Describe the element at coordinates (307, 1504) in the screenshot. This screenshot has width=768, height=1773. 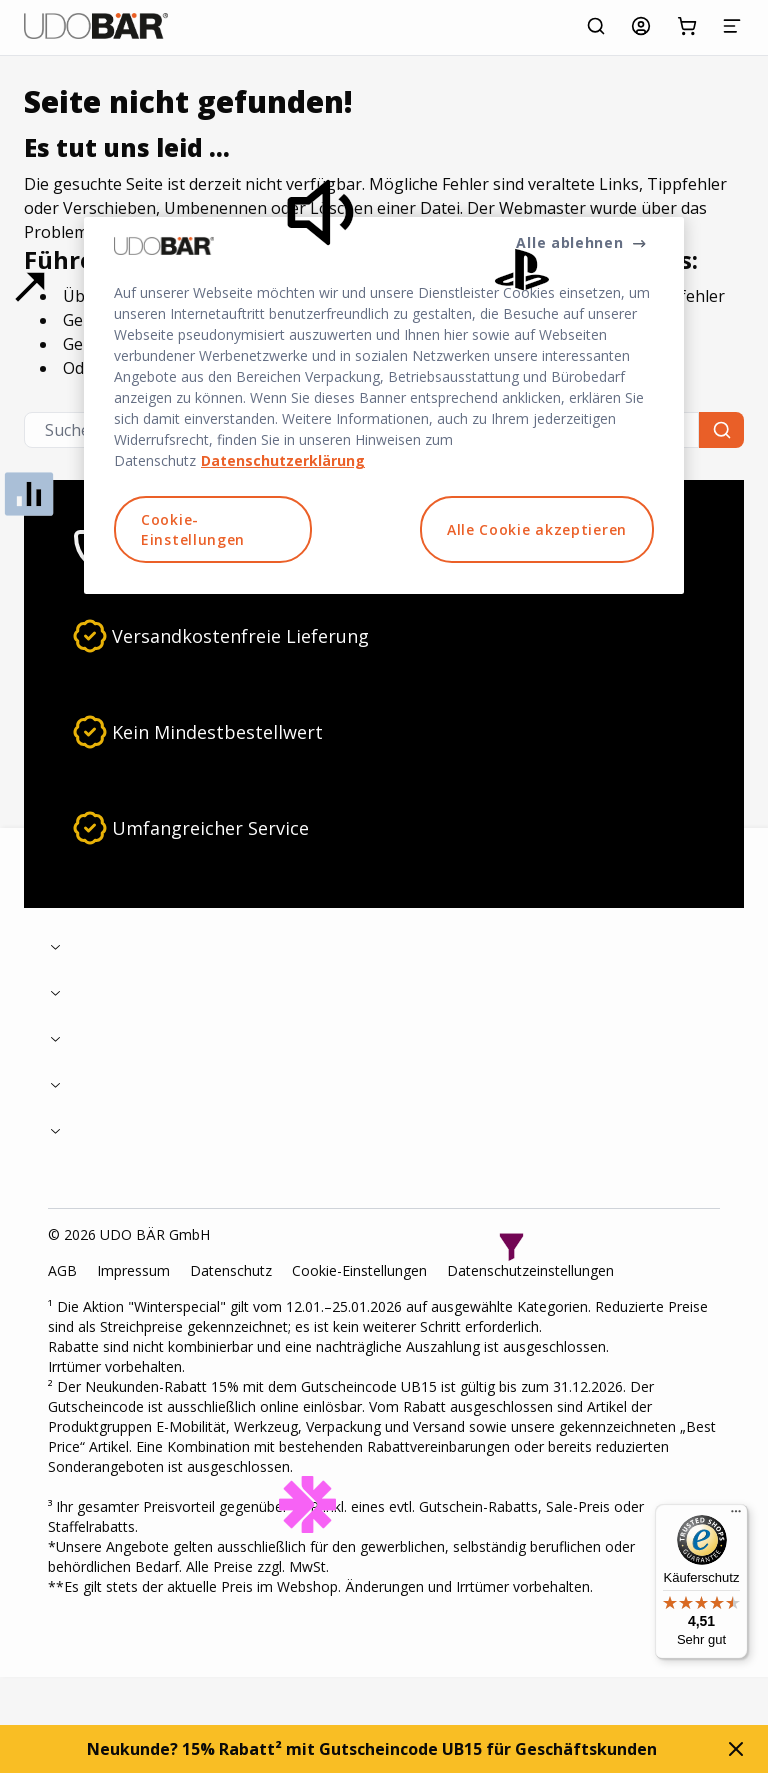
I see `open scalar API documentation` at that location.